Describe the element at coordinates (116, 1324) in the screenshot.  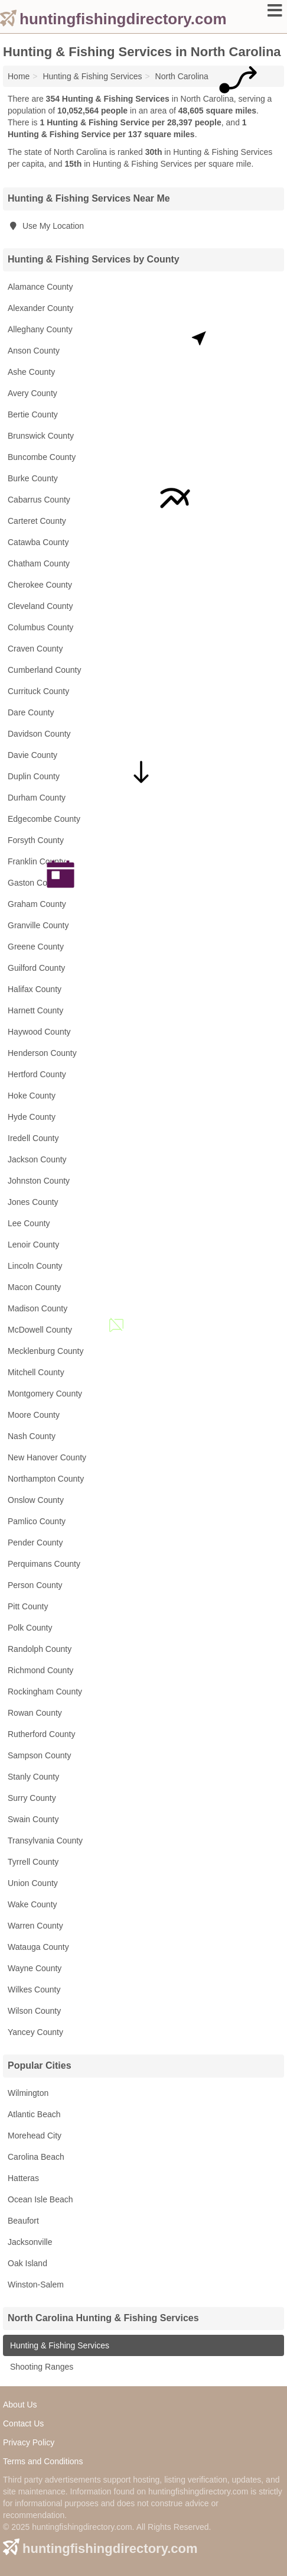
I see `mute or disable chat notifications` at that location.